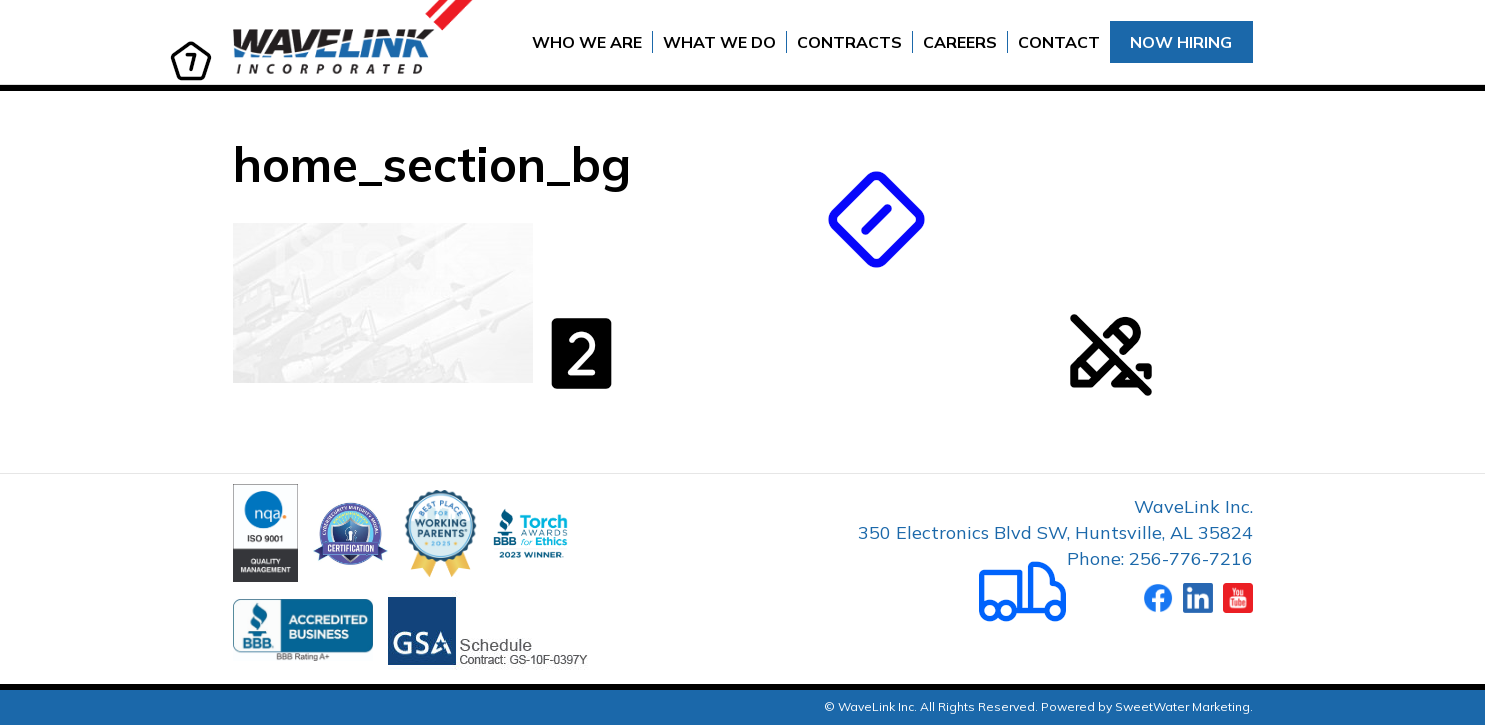  What do you see at coordinates (581, 353) in the screenshot?
I see `indicates step two in a multi-step process` at bounding box center [581, 353].